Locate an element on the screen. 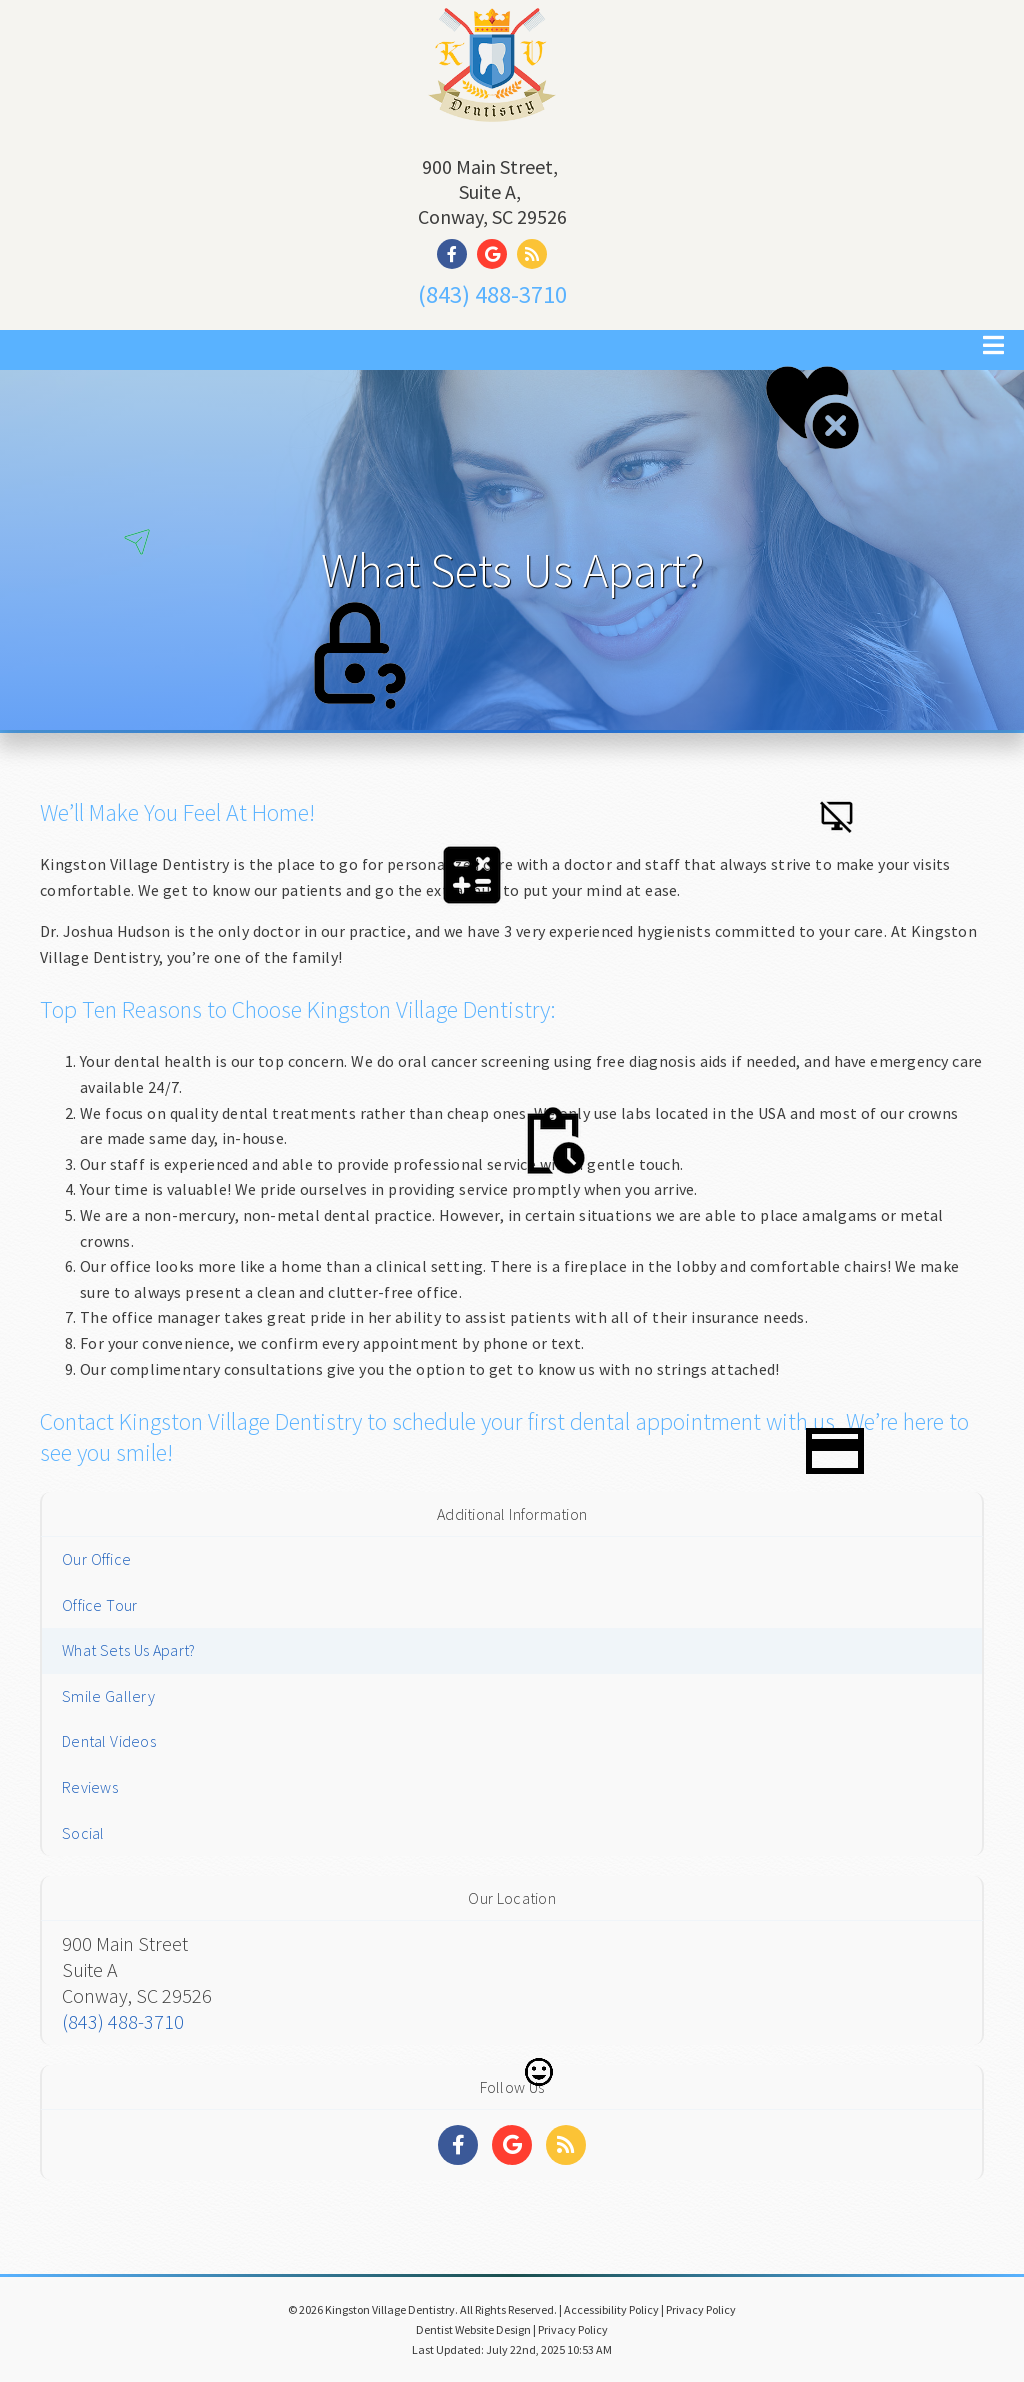 This screenshot has width=1024, height=2382. access payment methods is located at coordinates (835, 1451).